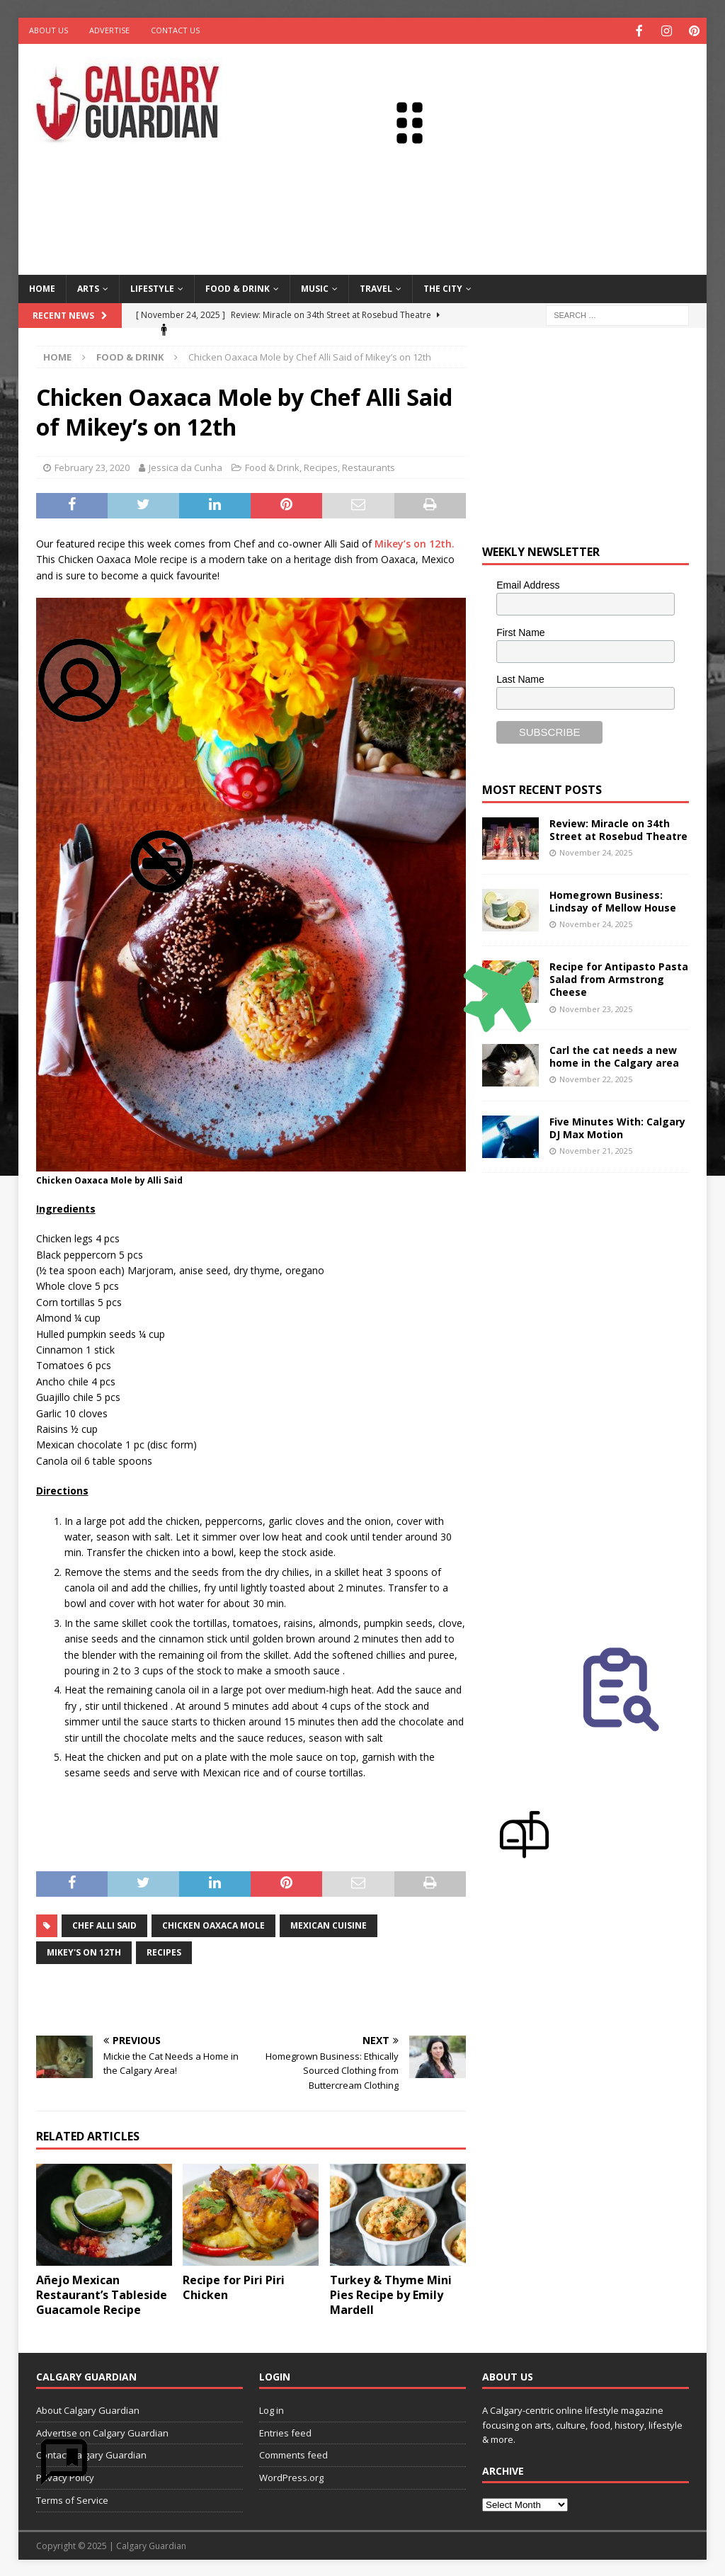 Image resolution: width=725 pixels, height=2576 pixels. I want to click on drag to reorder items vertically, so click(409, 123).